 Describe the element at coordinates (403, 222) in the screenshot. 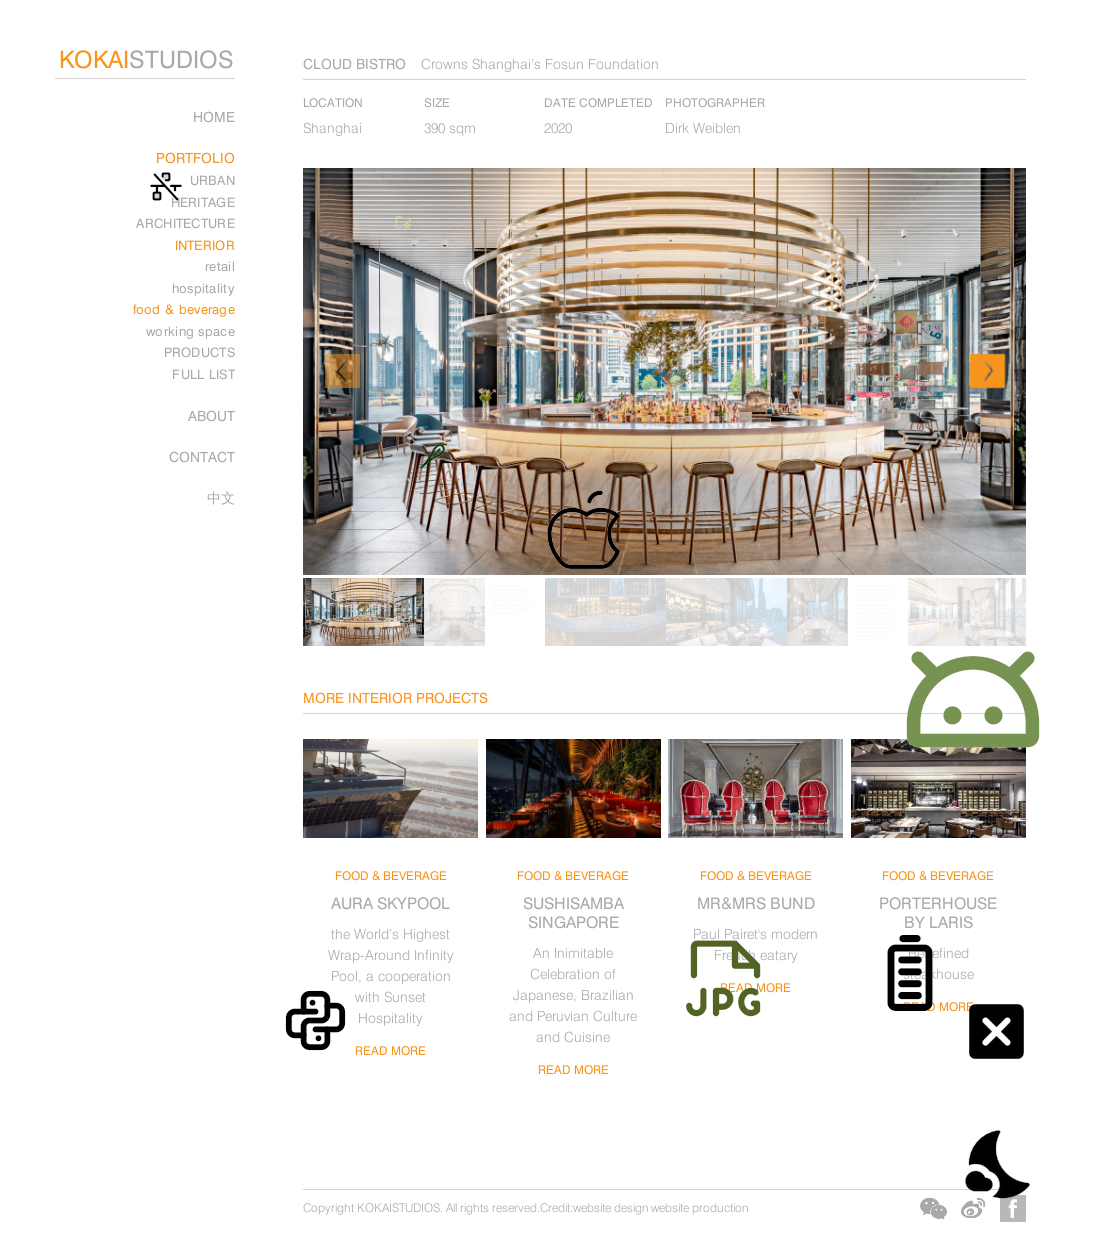

I see `access your starred or favorite folder` at that location.